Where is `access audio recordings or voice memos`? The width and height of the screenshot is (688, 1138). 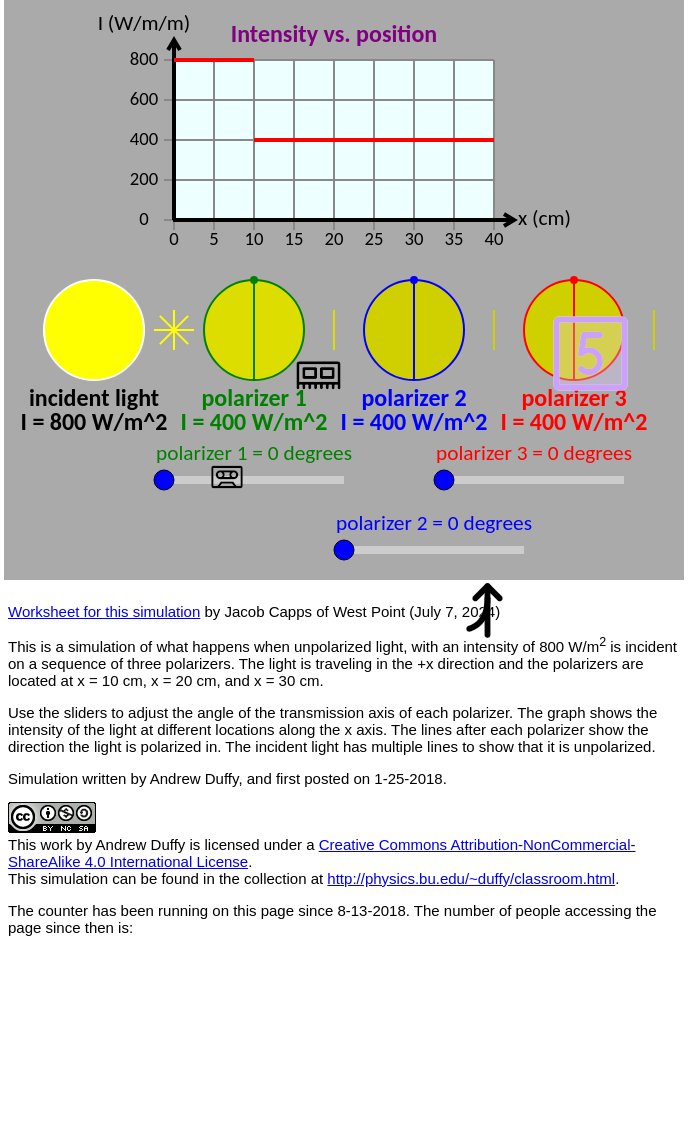
access audio recordings or voice memos is located at coordinates (227, 477).